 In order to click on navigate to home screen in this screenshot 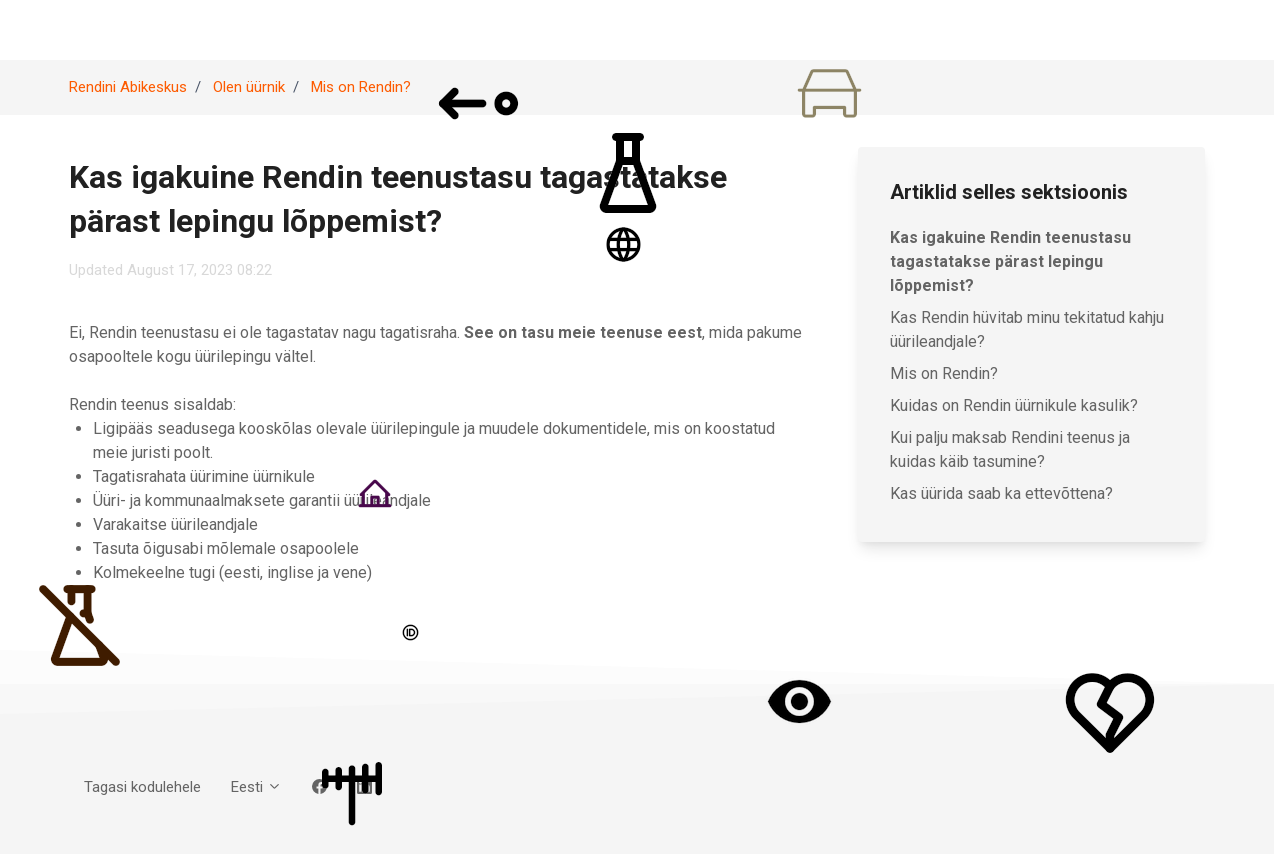, I will do `click(375, 494)`.